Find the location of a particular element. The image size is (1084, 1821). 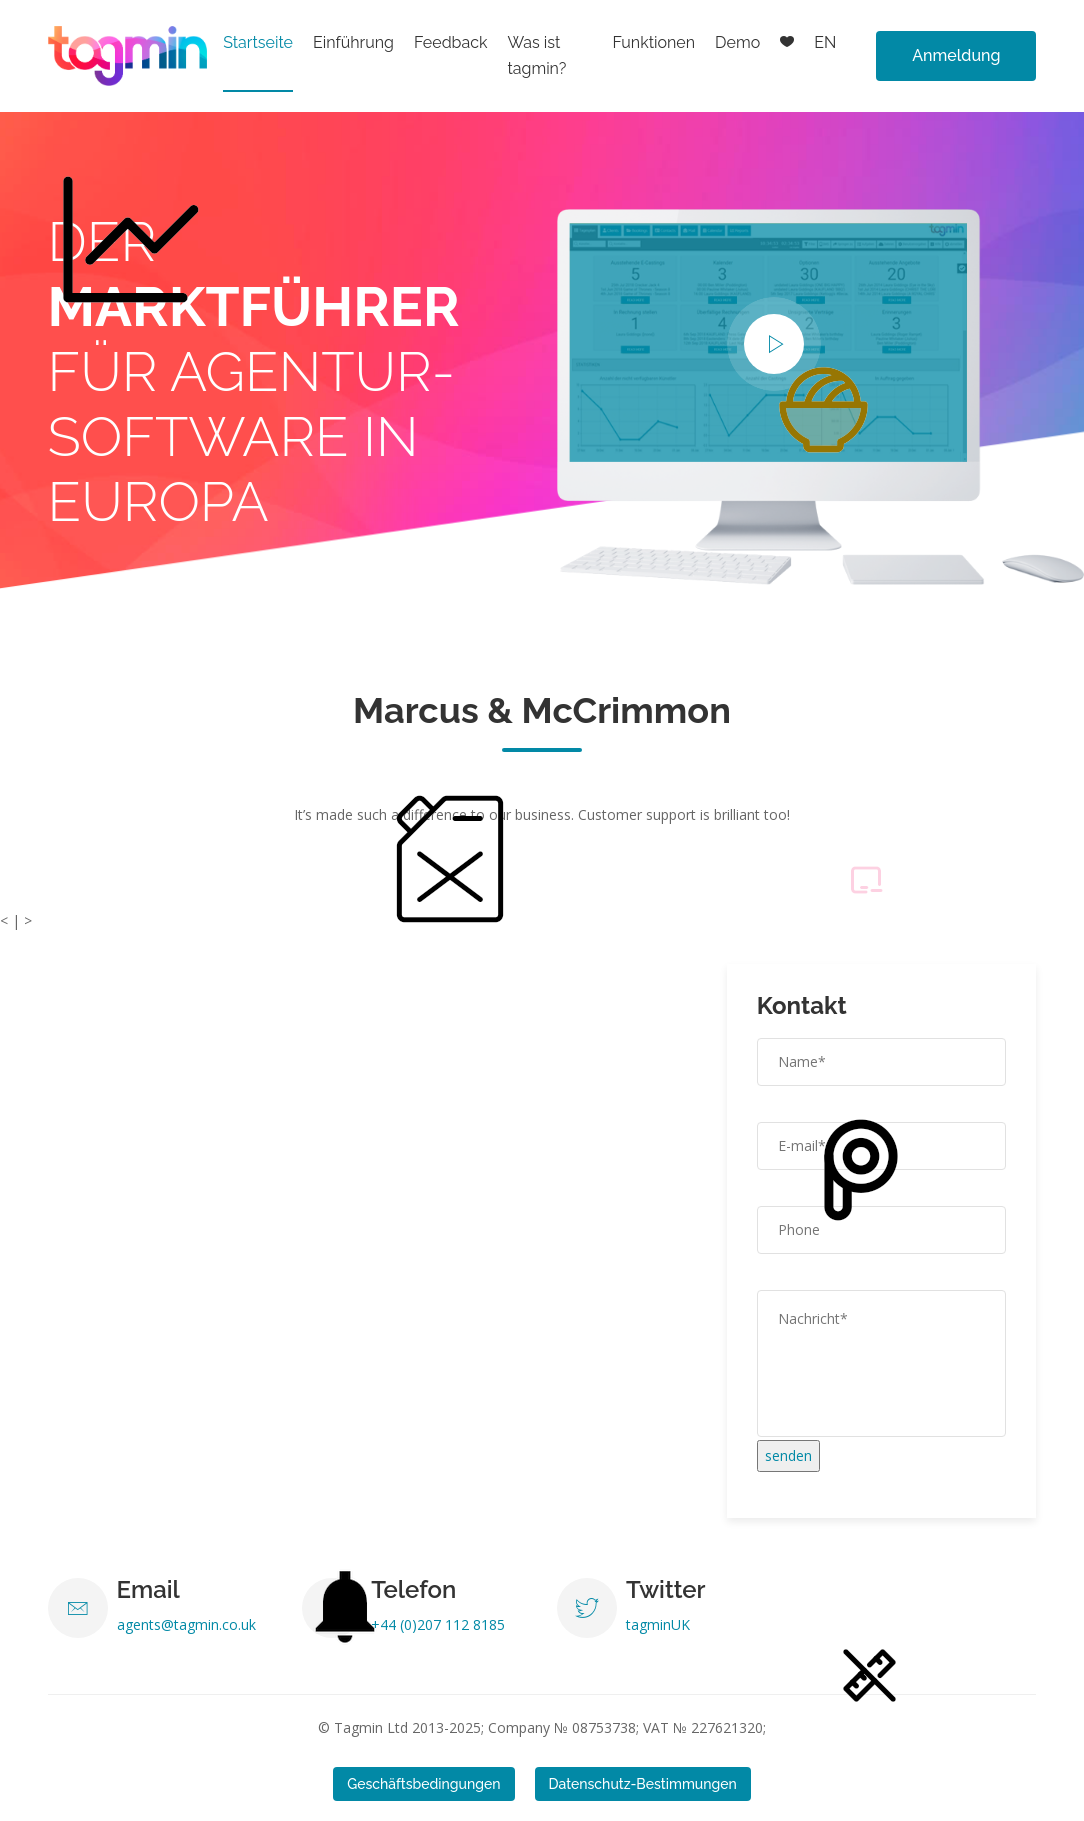

view your notifications is located at coordinates (345, 1606).